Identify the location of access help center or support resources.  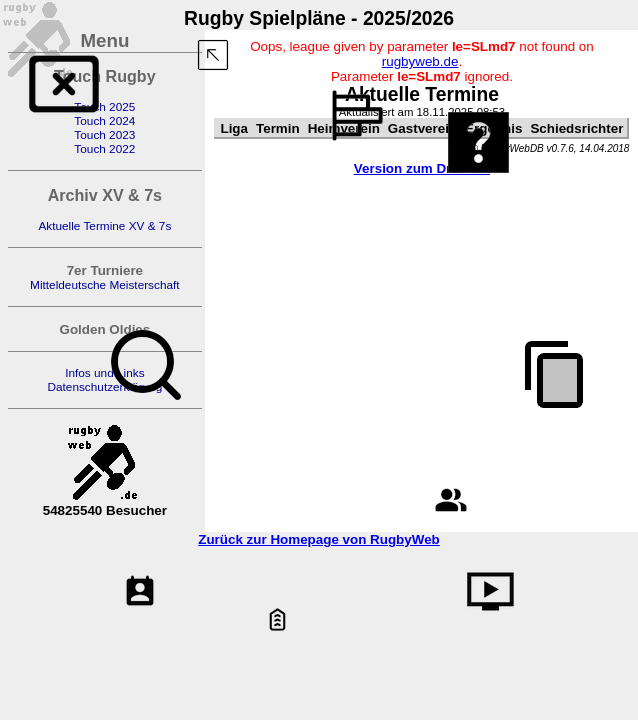
(478, 142).